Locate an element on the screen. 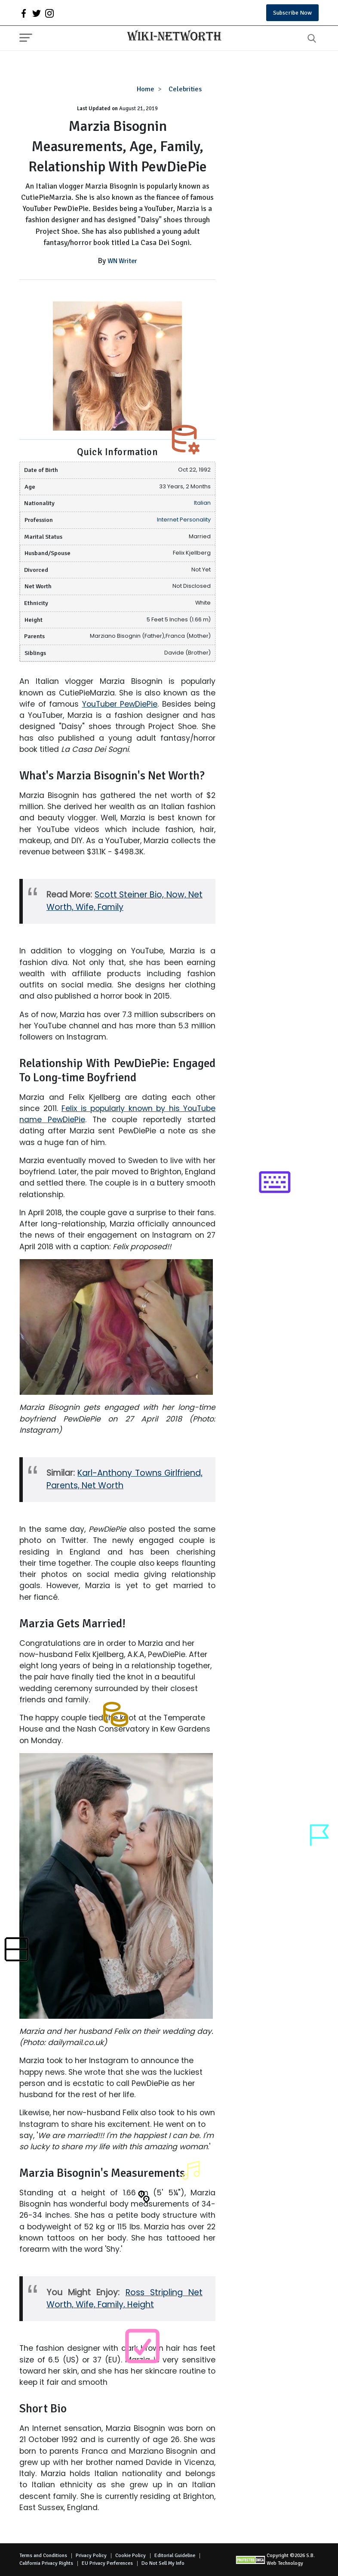 The image size is (338, 2576). configure database settings is located at coordinates (184, 438).